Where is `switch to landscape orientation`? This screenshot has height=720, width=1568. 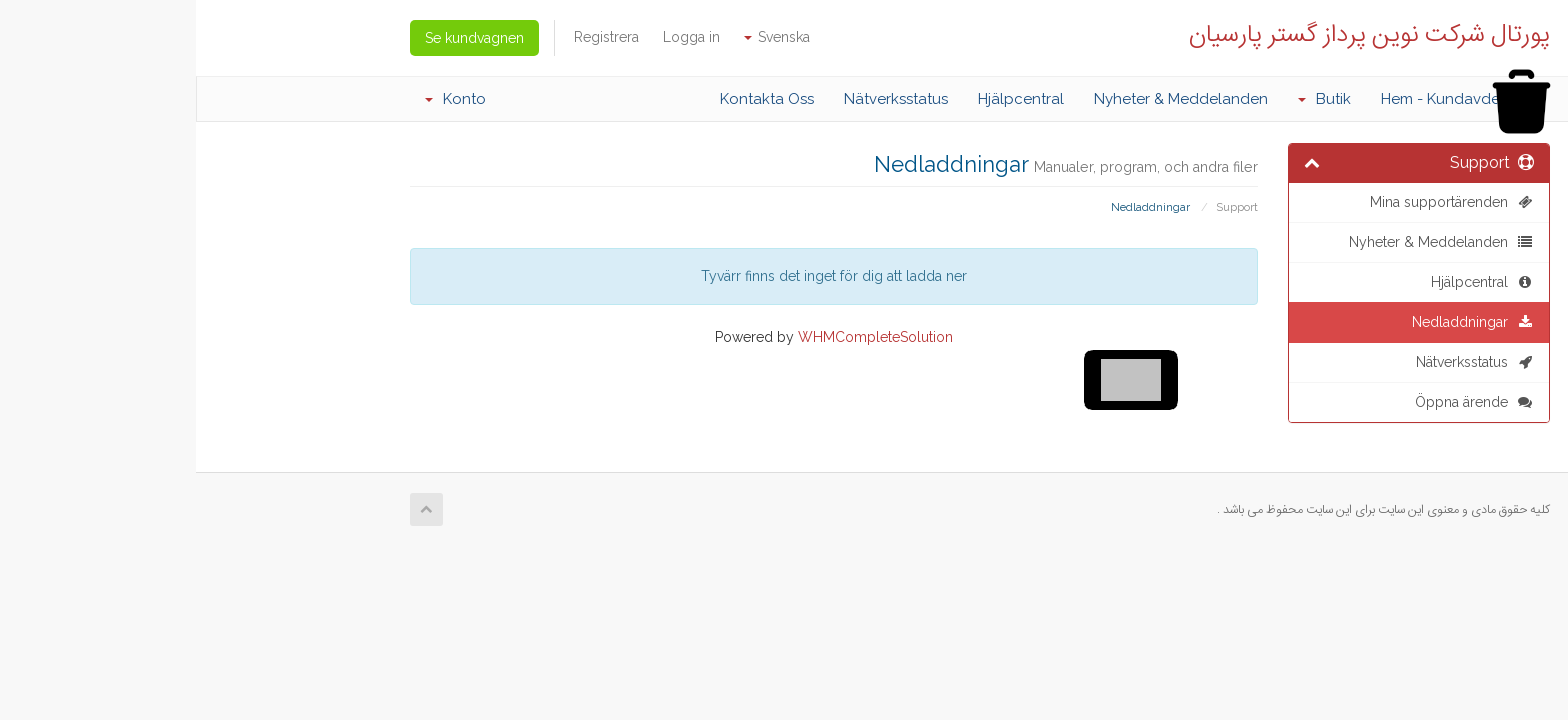 switch to landscape orientation is located at coordinates (1131, 380).